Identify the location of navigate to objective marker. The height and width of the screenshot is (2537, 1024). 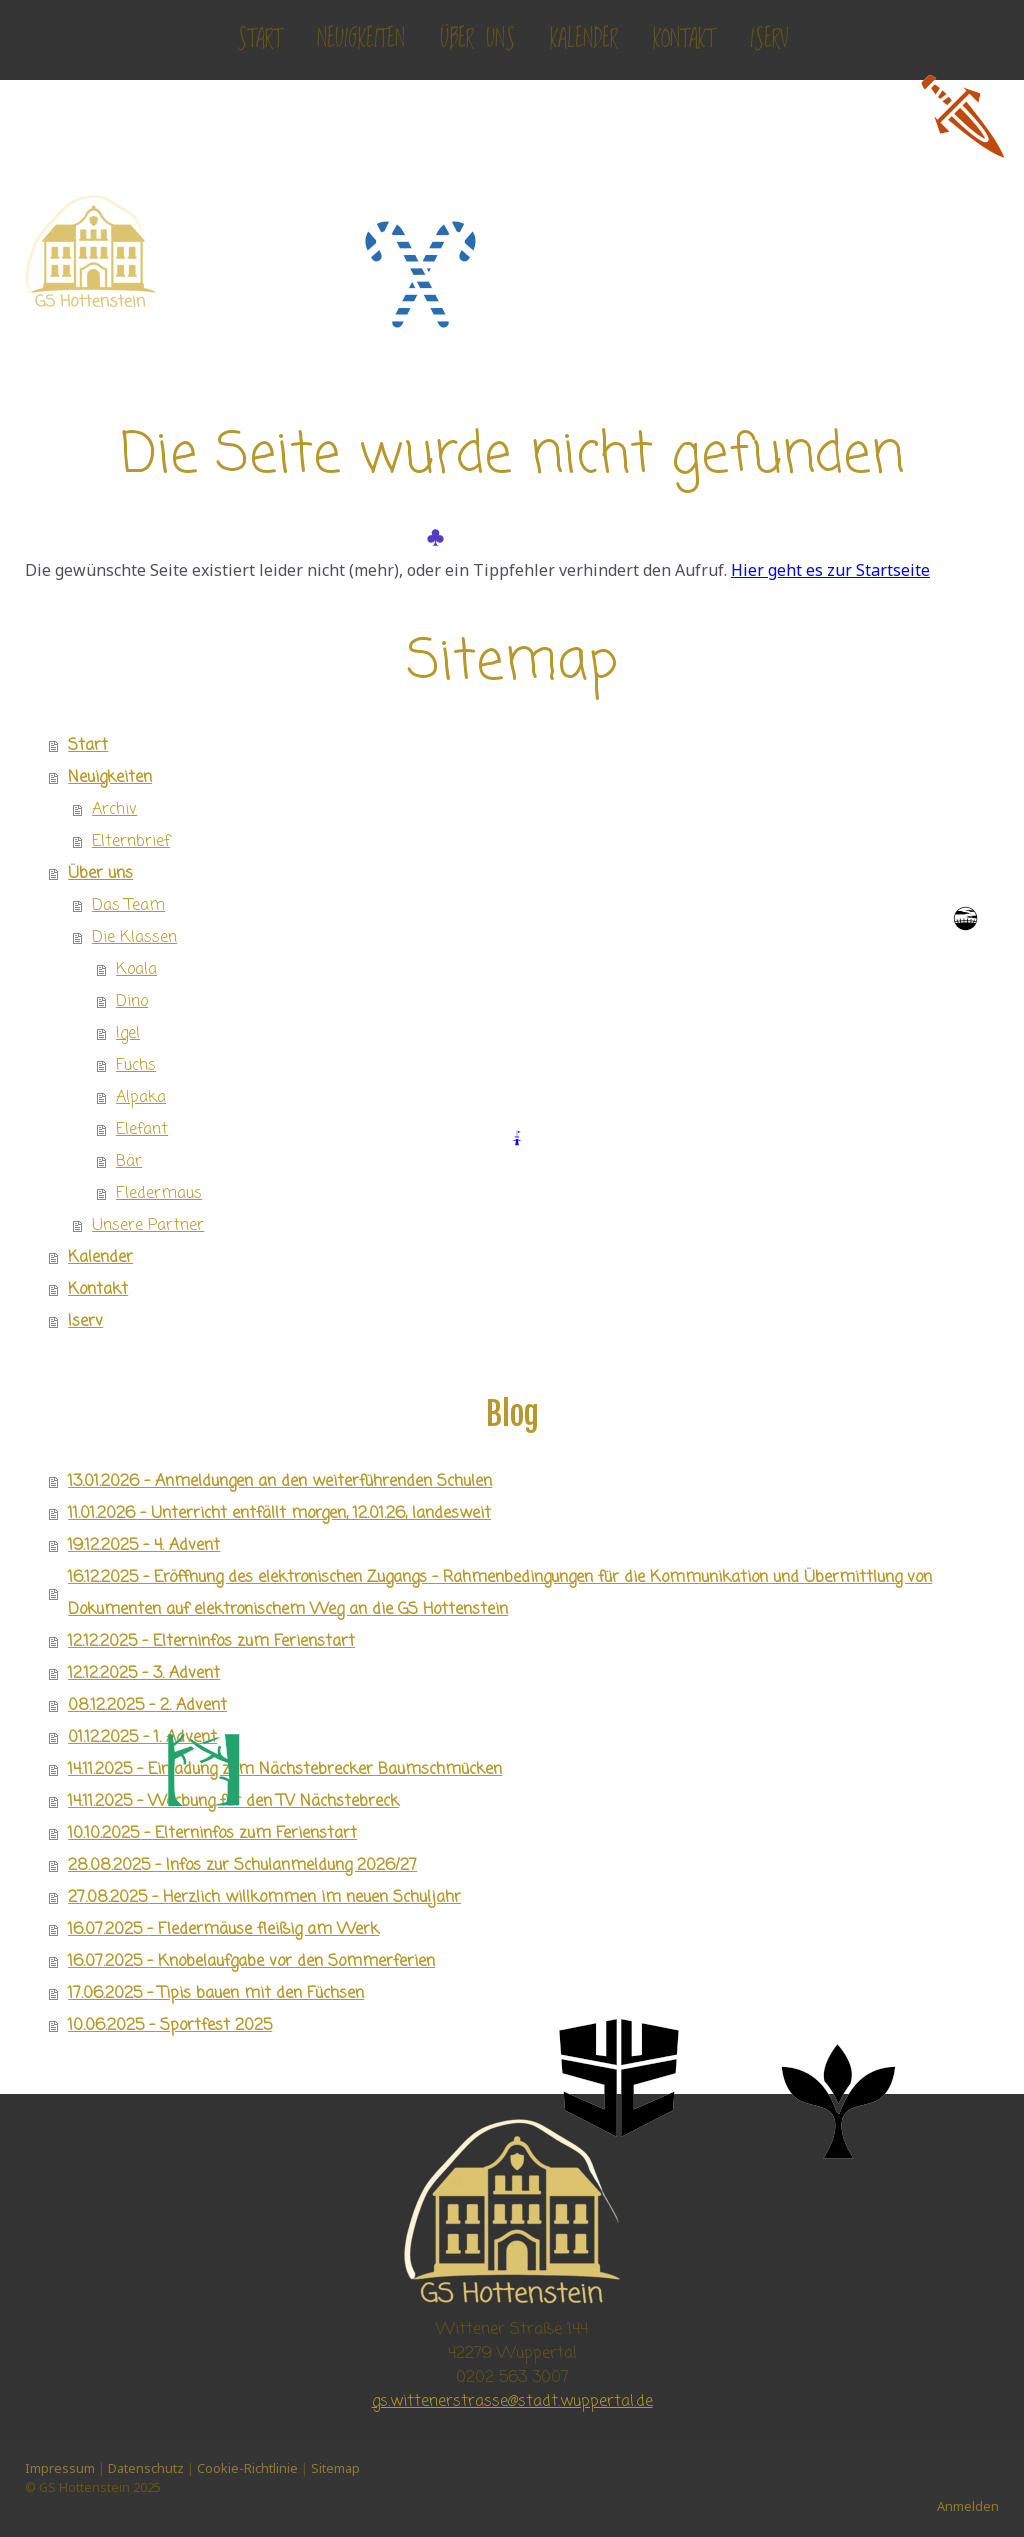
(517, 1138).